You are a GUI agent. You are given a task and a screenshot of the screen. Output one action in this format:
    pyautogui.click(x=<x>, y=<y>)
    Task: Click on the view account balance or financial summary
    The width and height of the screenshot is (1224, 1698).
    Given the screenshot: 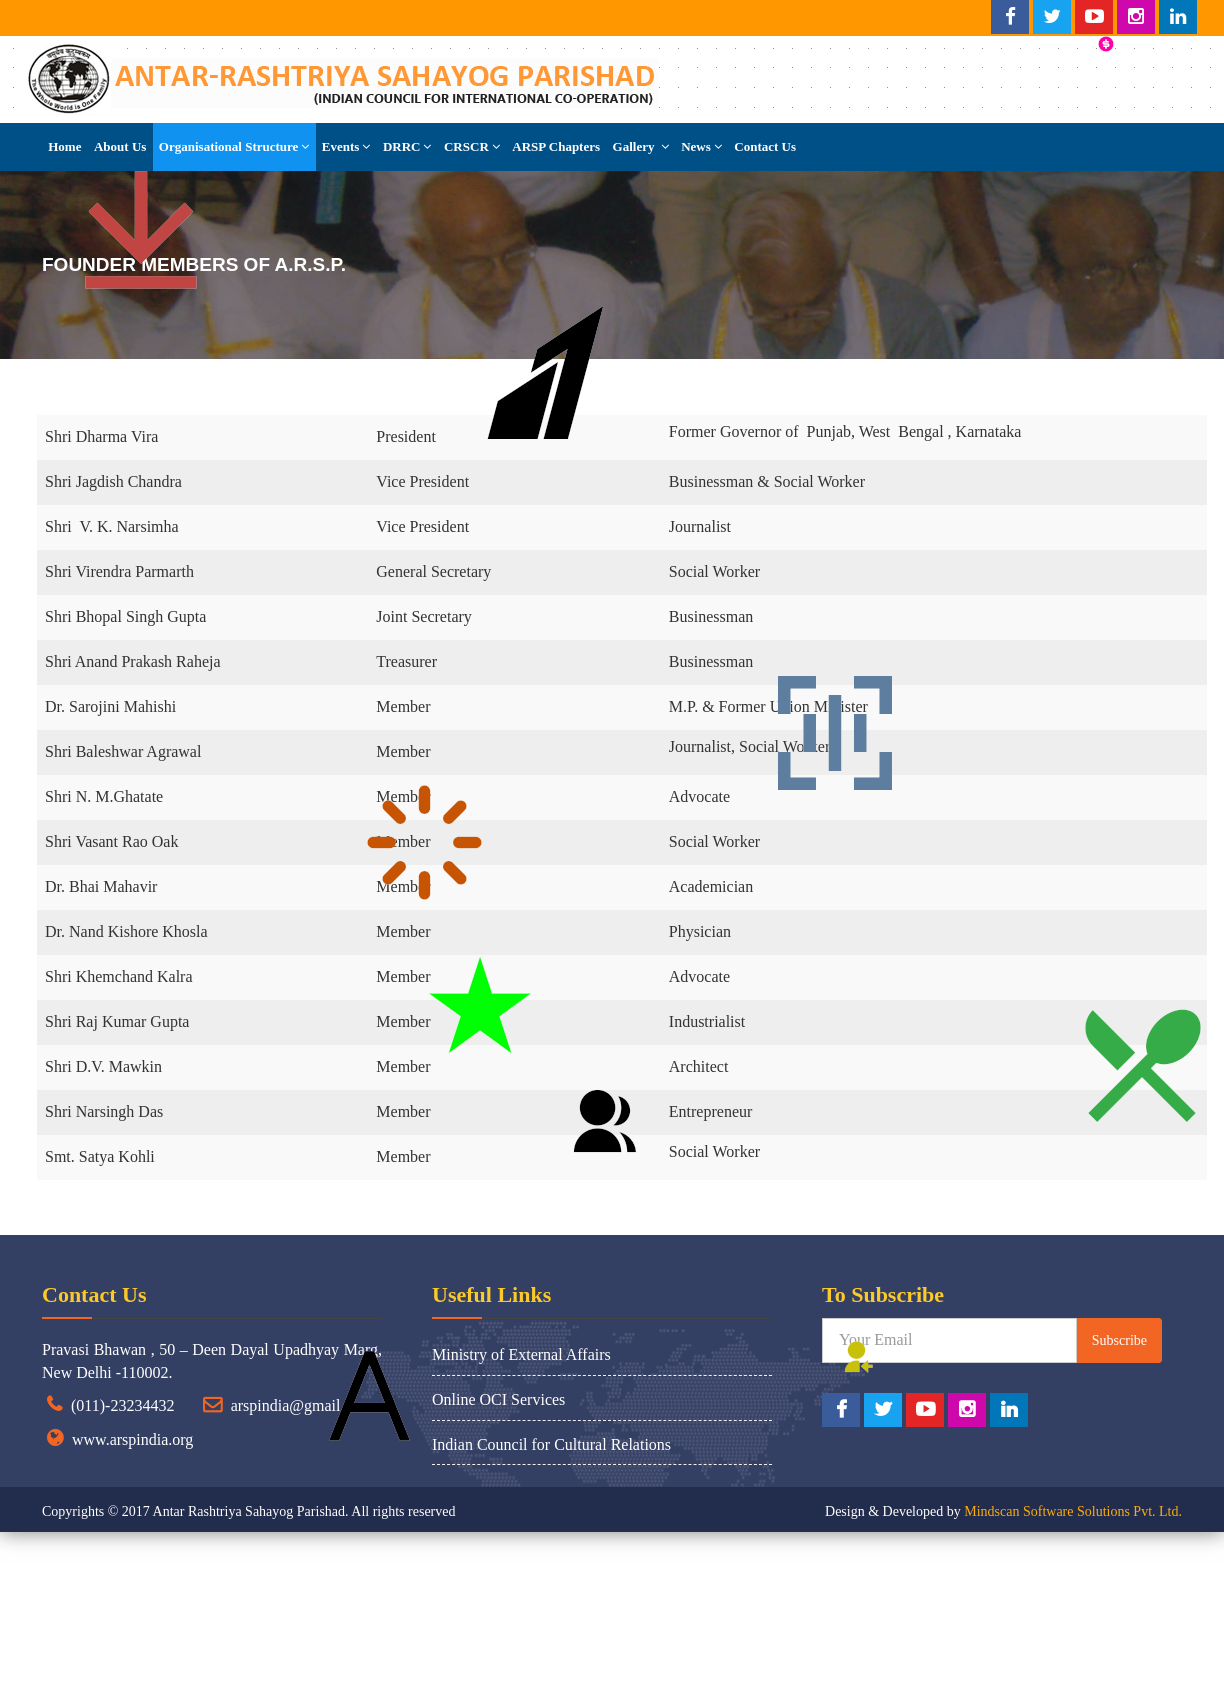 What is the action you would take?
    pyautogui.click(x=1106, y=44)
    